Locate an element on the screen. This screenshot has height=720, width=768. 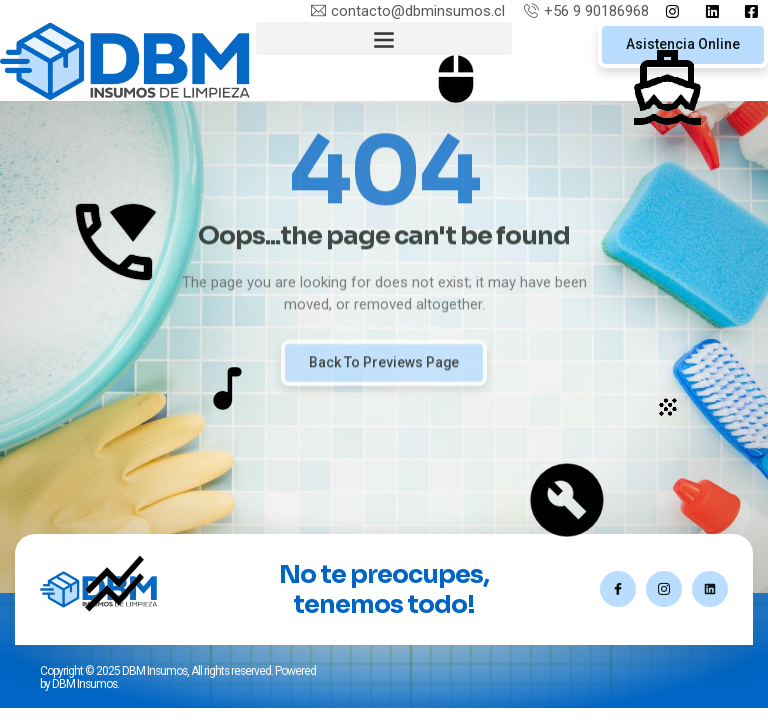
get directions by ferry or boat is located at coordinates (667, 87).